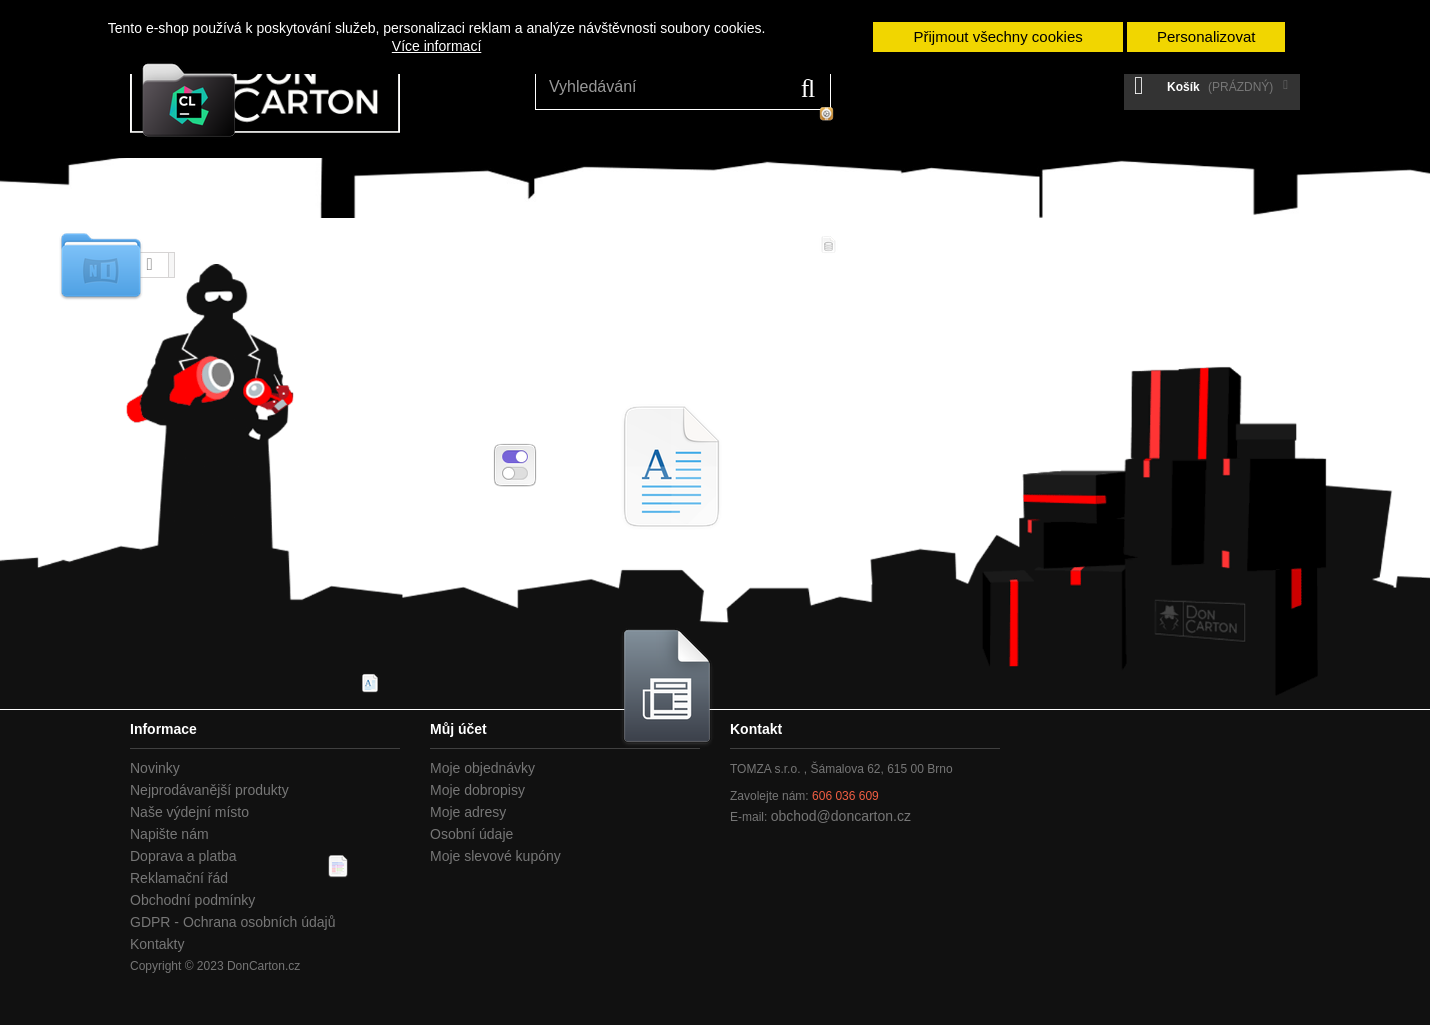 This screenshot has width=1430, height=1025. Describe the element at coordinates (828, 244) in the screenshot. I see `open a database file` at that location.